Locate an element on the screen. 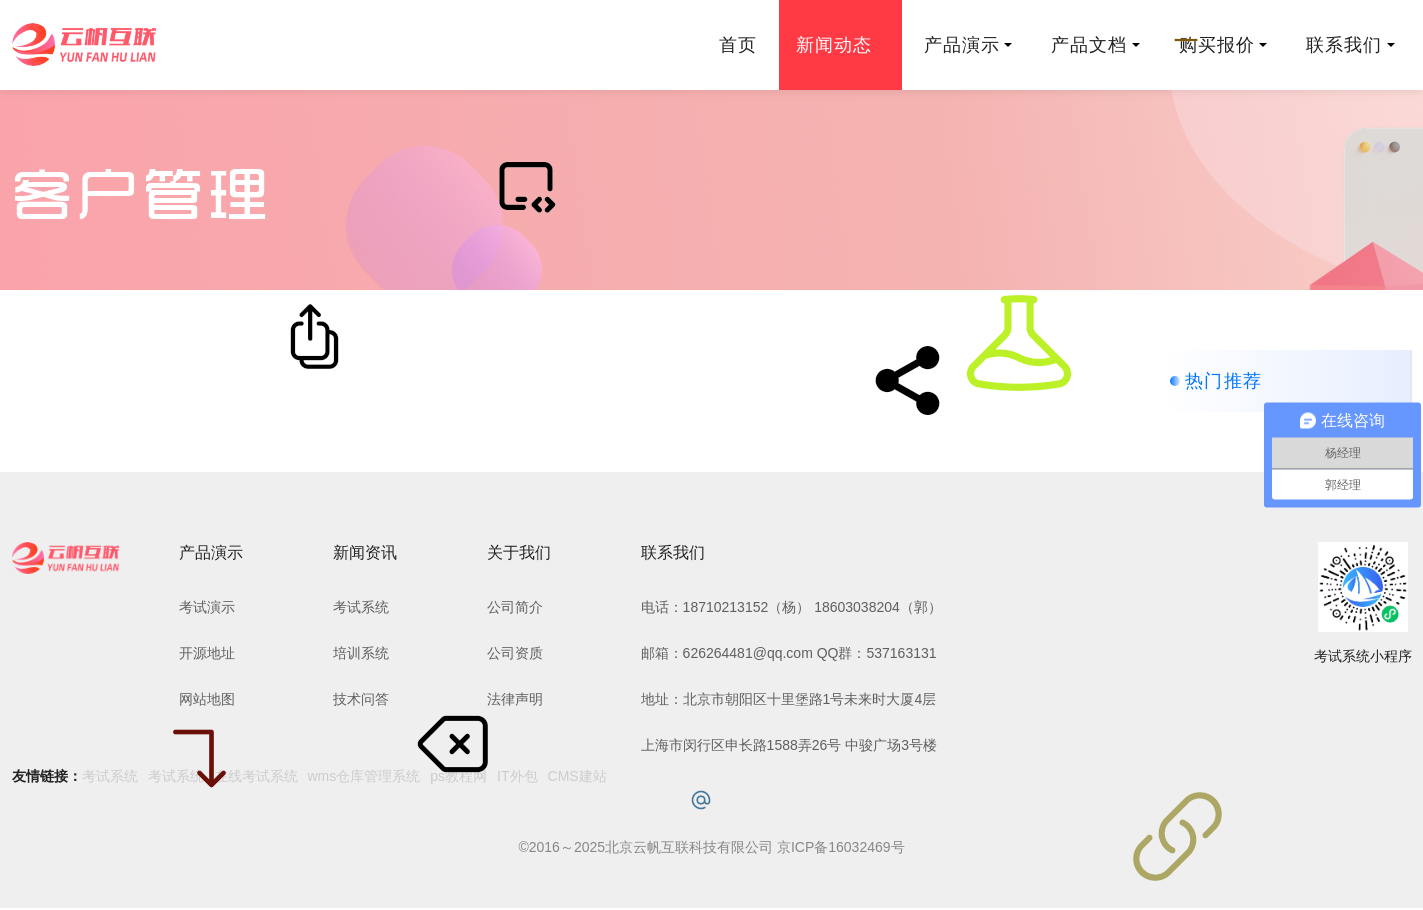 This screenshot has width=1423, height=910. turn right then down navigation direction is located at coordinates (199, 758).